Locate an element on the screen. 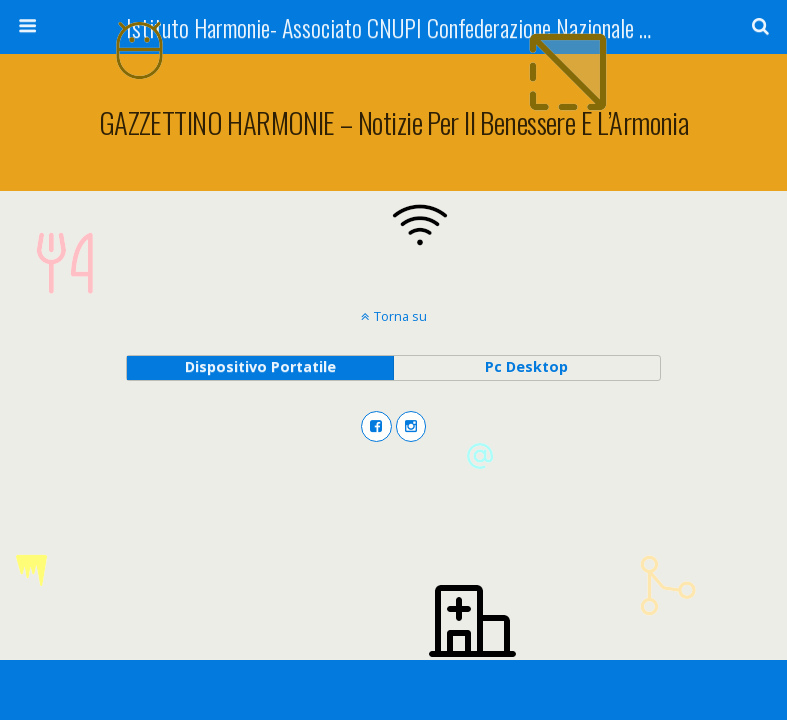 The image size is (787, 720). invert current selection is located at coordinates (568, 72).